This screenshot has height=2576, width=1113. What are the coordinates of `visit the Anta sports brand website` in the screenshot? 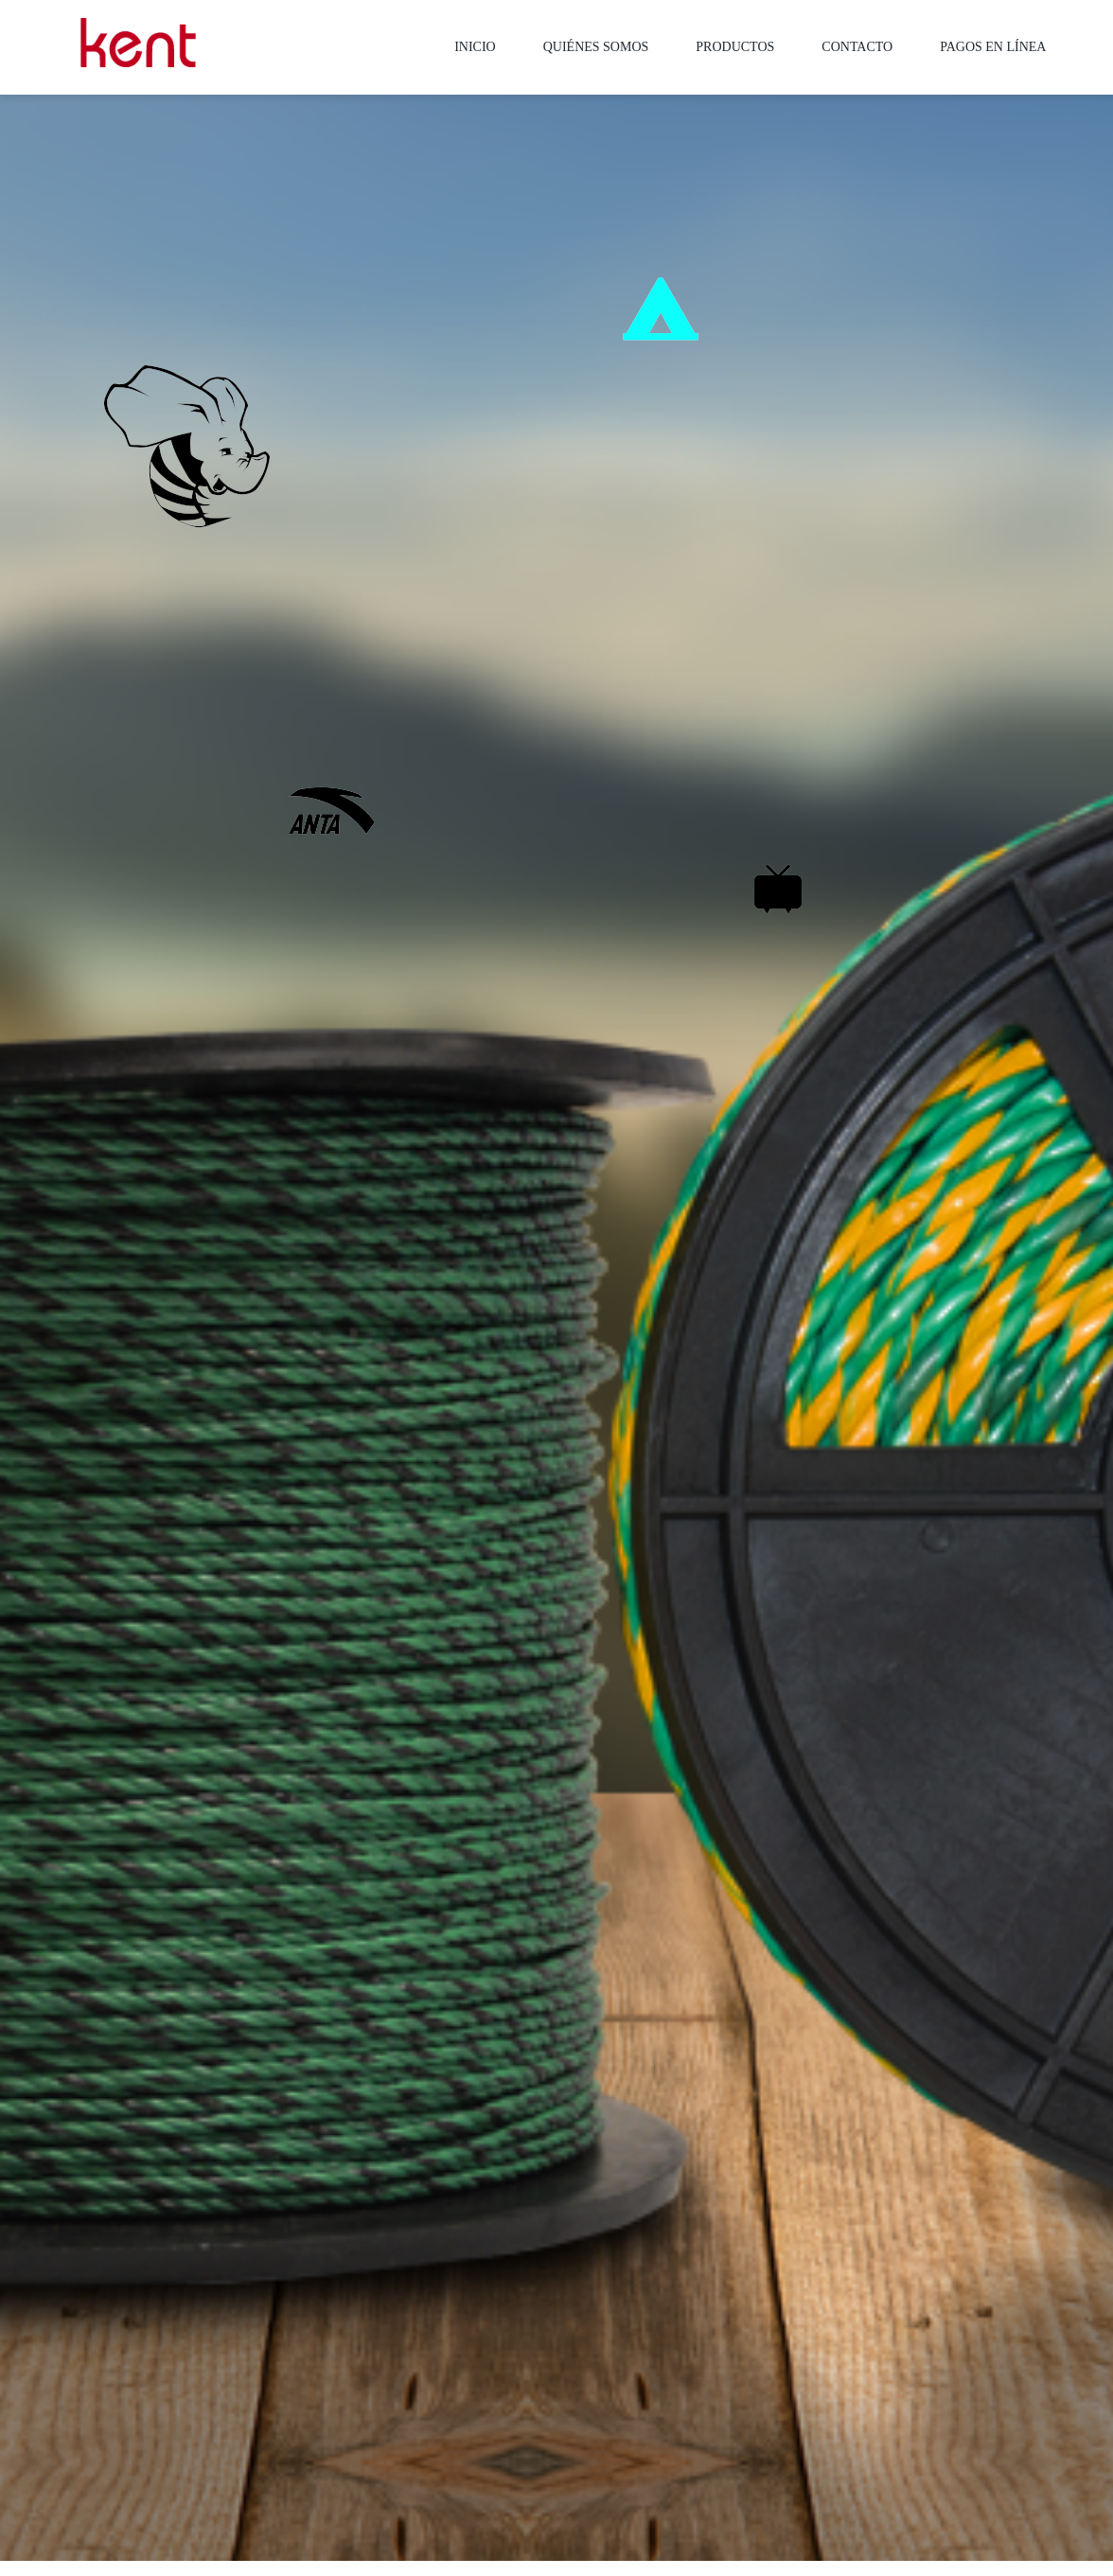 It's located at (331, 810).